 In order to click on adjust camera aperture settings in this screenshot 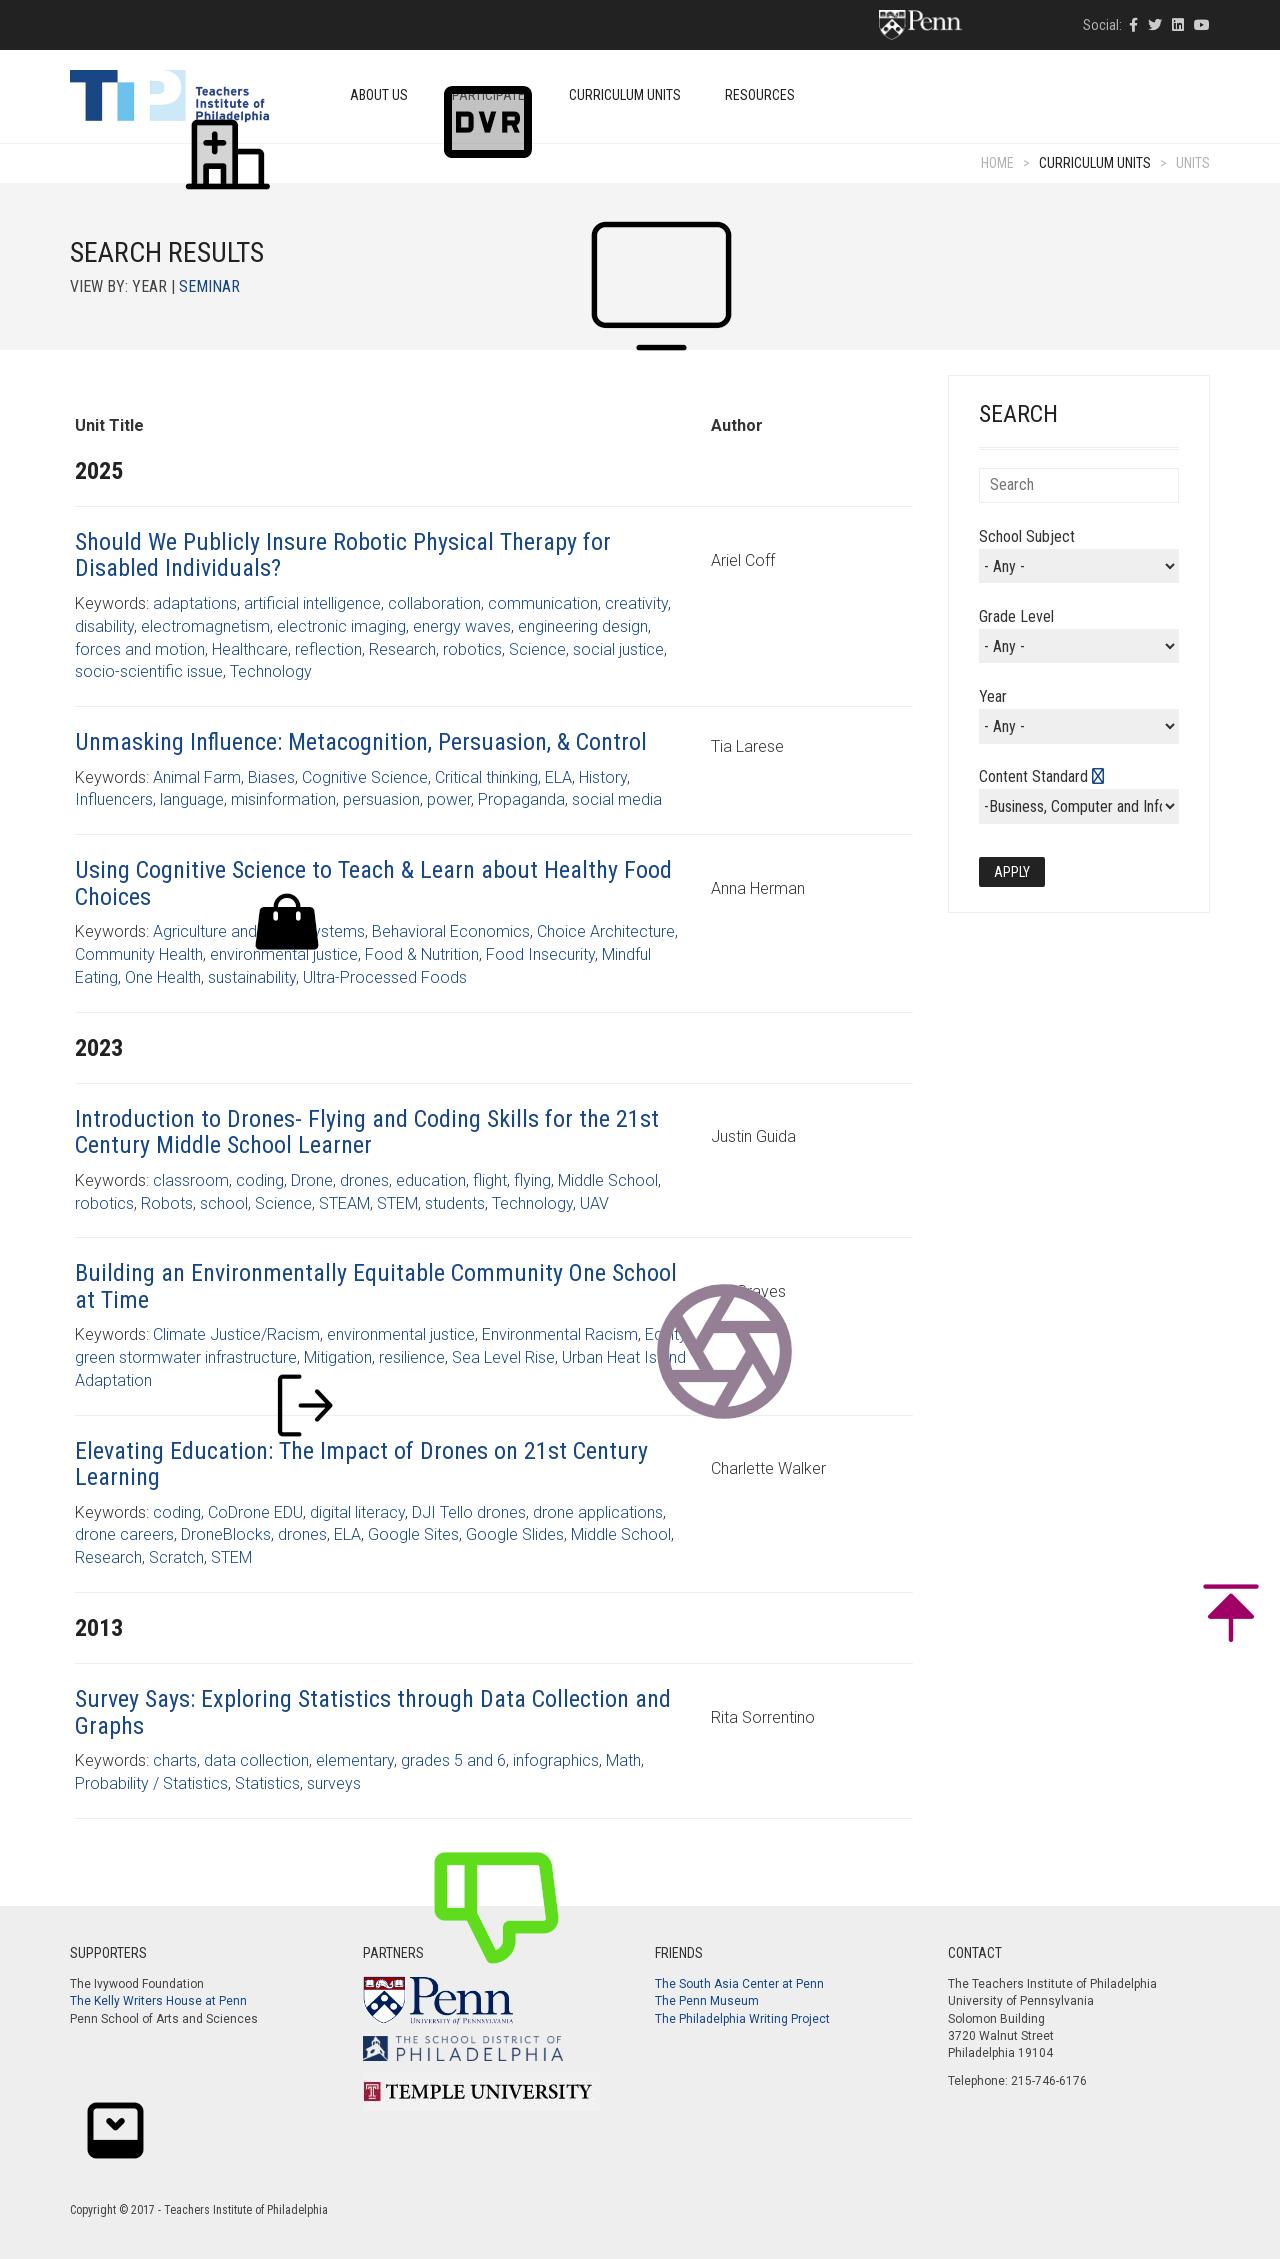, I will do `click(724, 1351)`.